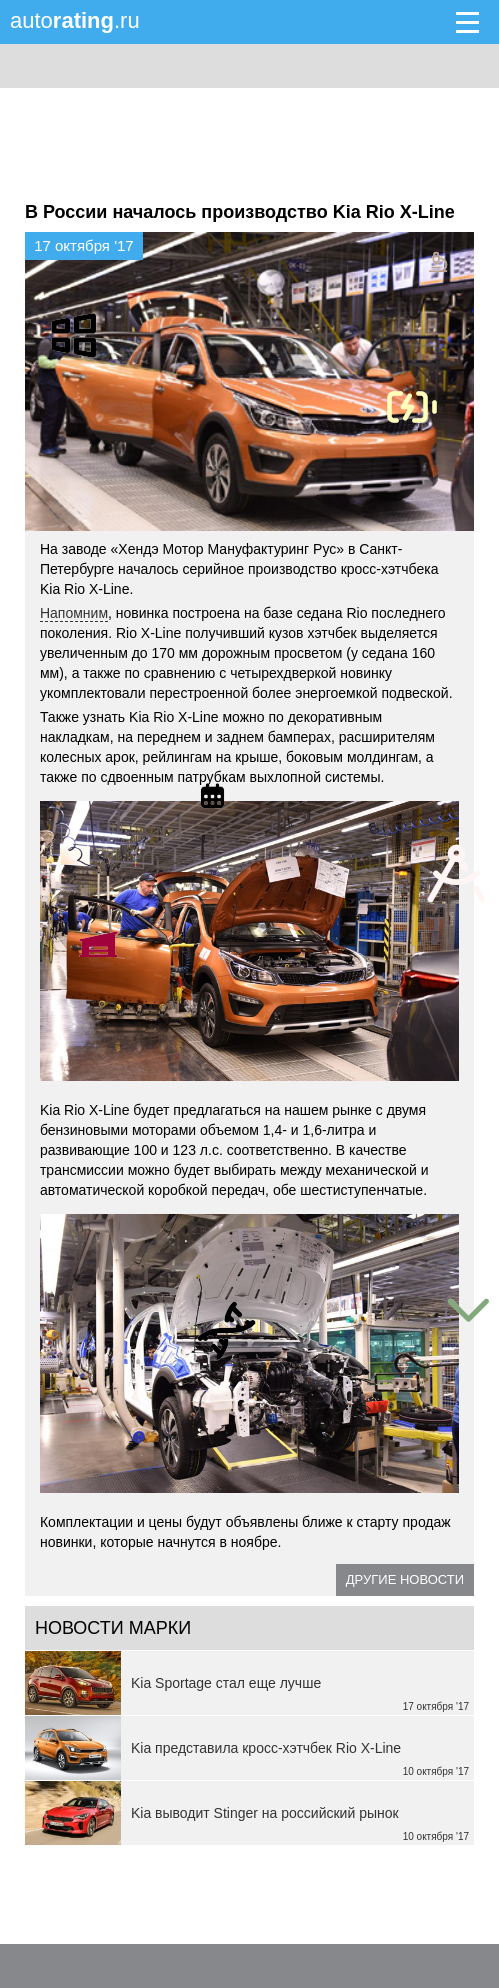 Image resolution: width=499 pixels, height=1988 pixels. Describe the element at coordinates (212, 796) in the screenshot. I see `view calendar or schedule` at that location.